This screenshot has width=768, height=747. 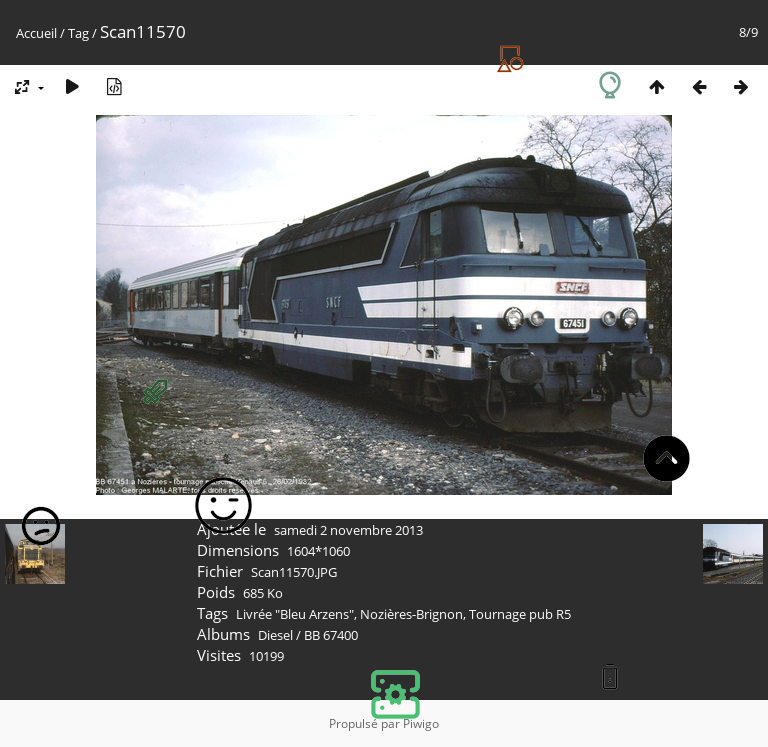 I want to click on access combat or battle features, so click(x=156, y=391).